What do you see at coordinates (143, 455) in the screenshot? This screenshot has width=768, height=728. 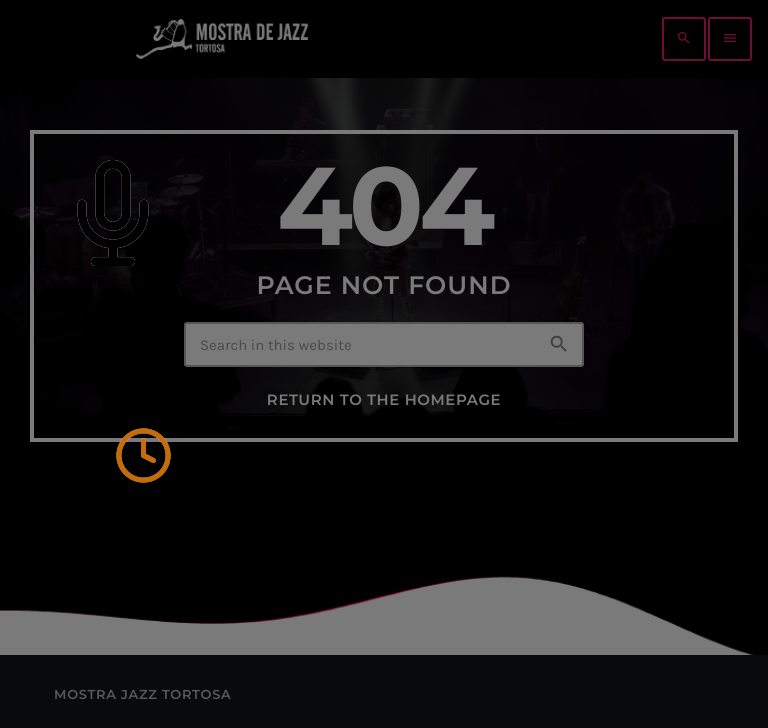 I see `view time or clock settings` at bounding box center [143, 455].